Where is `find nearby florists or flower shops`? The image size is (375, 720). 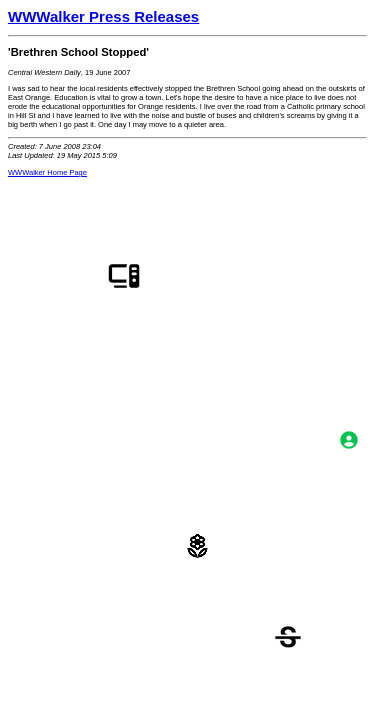 find nearby florists or flower shops is located at coordinates (197, 546).